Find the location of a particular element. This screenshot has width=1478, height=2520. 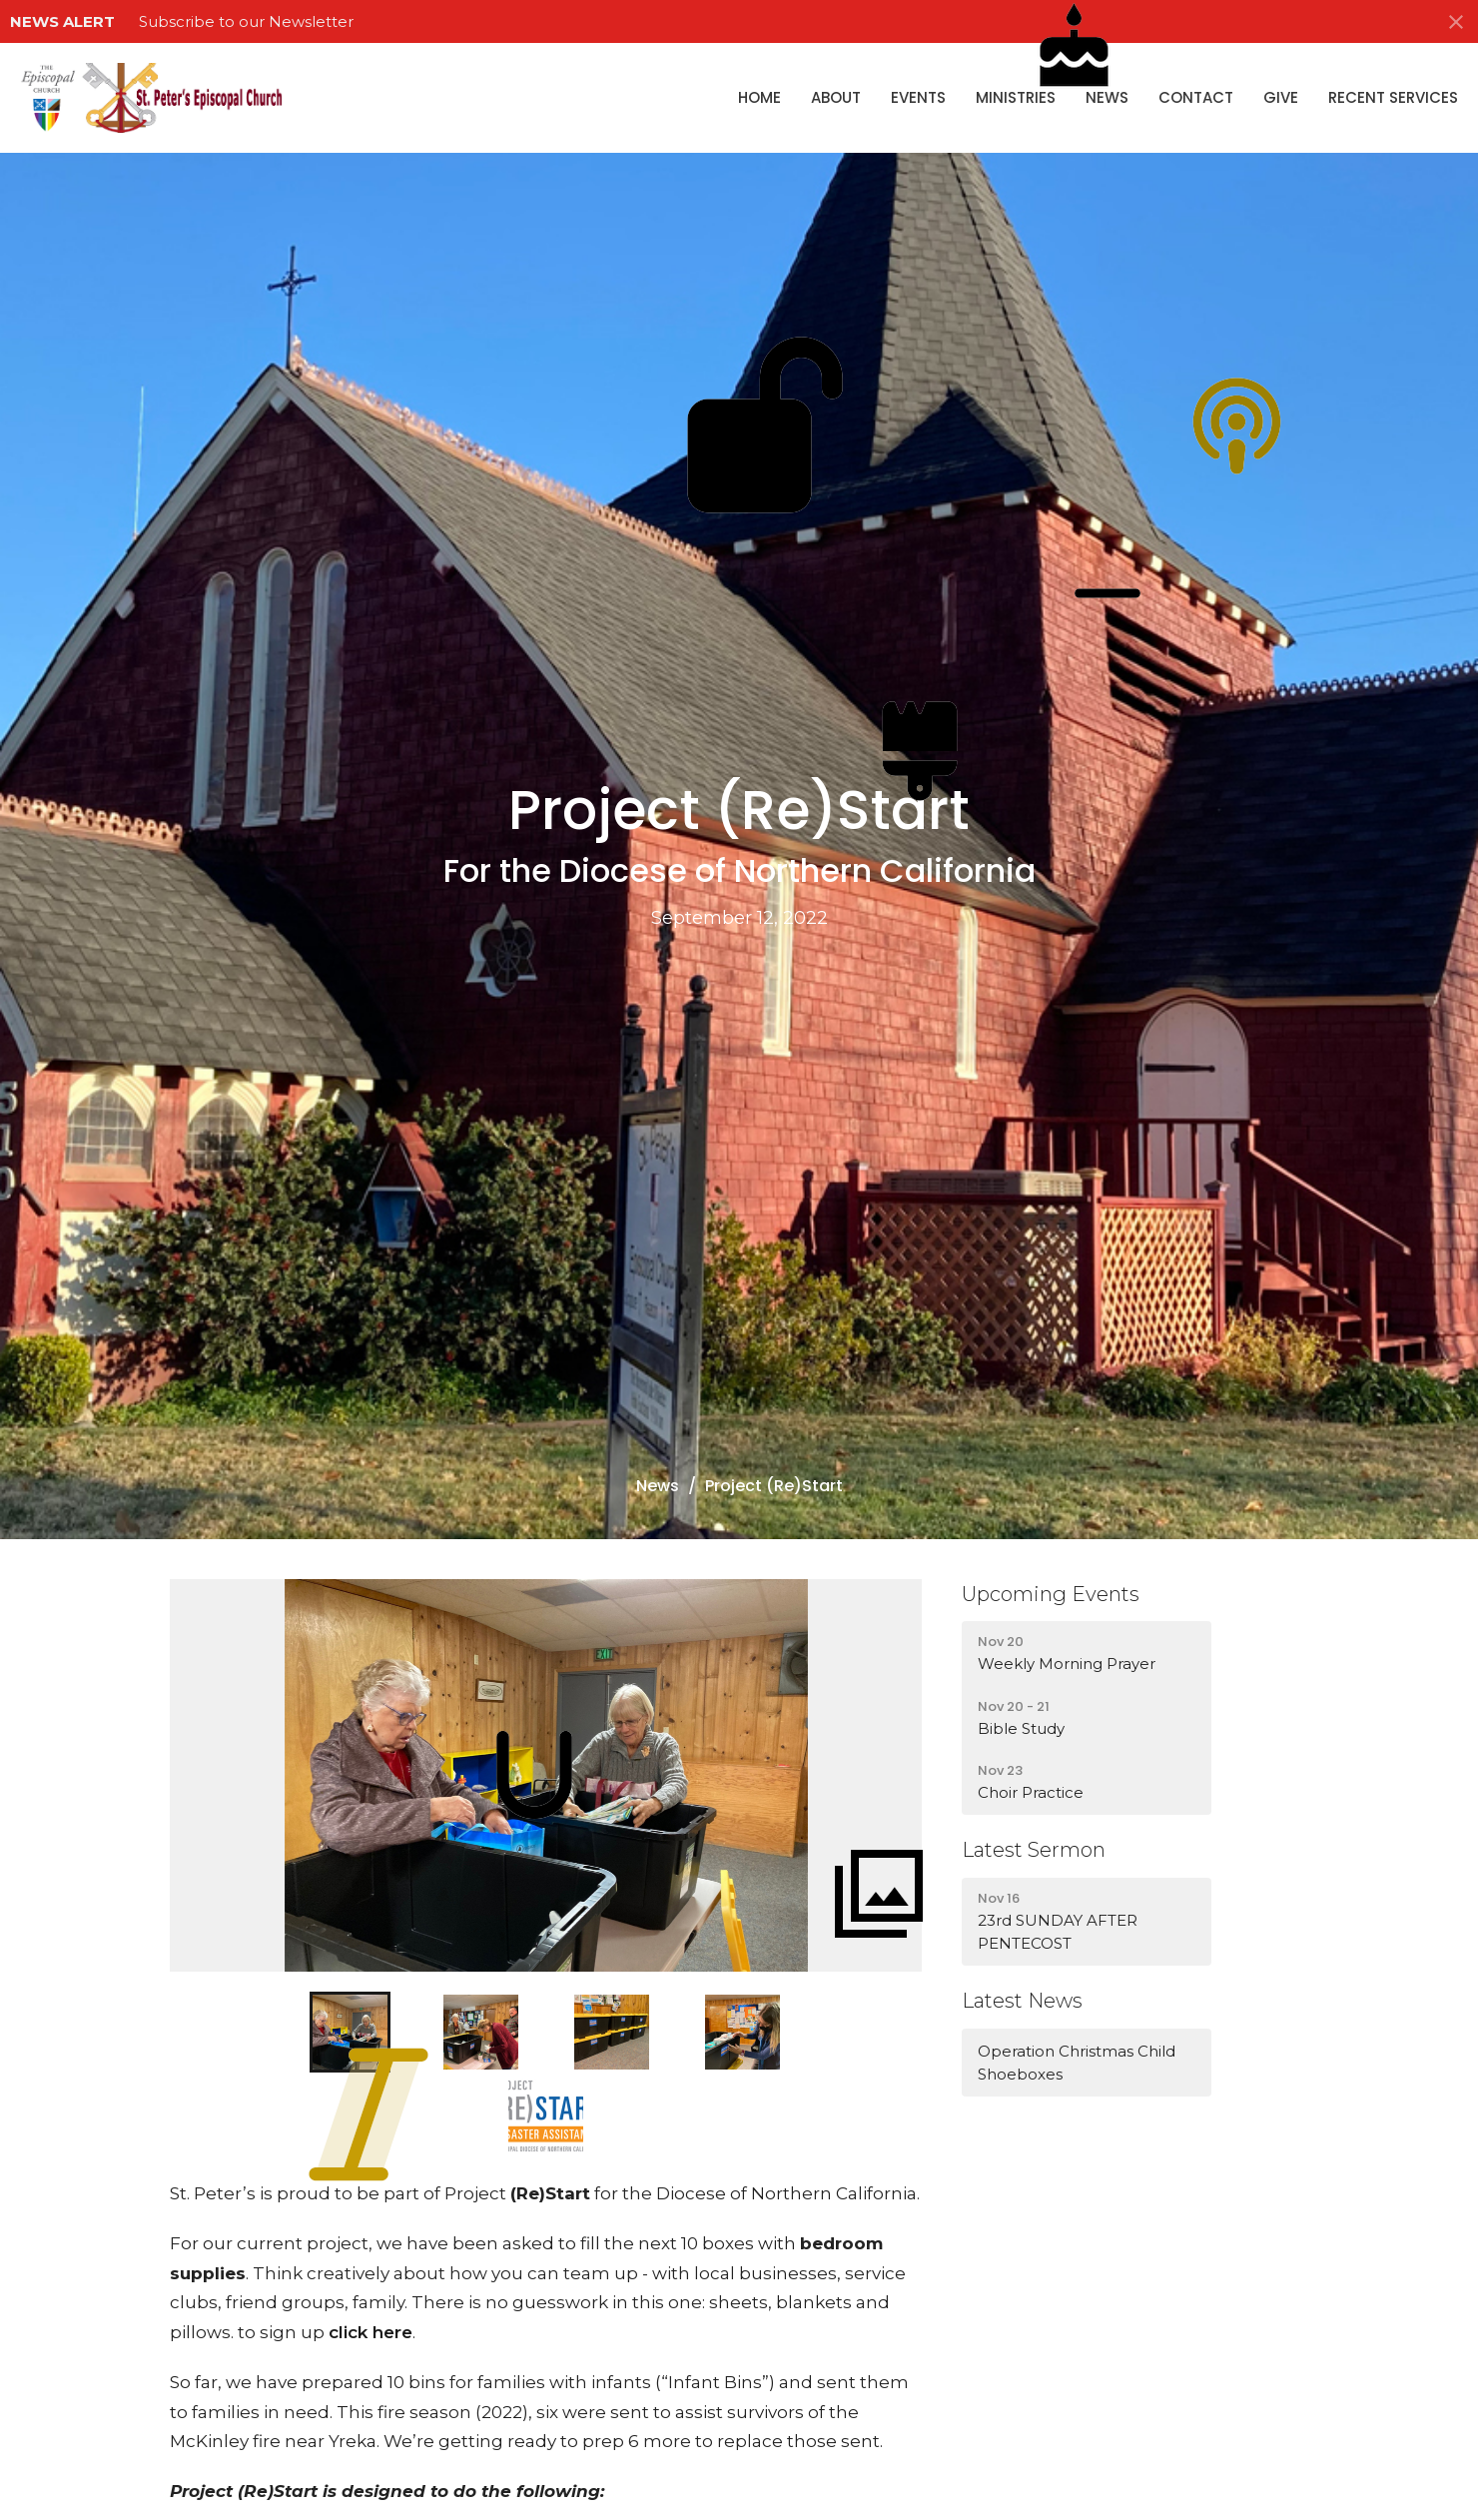

view or apply image filters is located at coordinates (879, 1894).